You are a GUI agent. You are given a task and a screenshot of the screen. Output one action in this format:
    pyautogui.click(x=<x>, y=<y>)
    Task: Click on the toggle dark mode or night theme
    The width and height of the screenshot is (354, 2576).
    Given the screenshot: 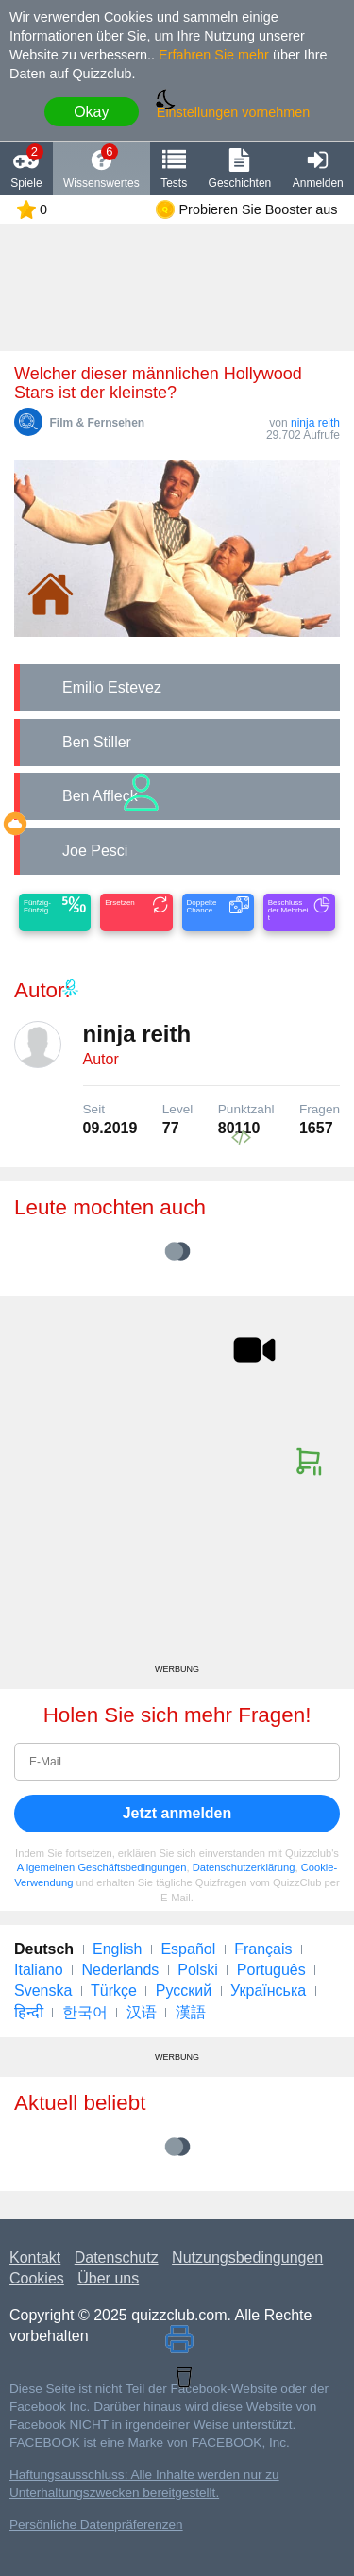 What is the action you would take?
    pyautogui.click(x=167, y=99)
    